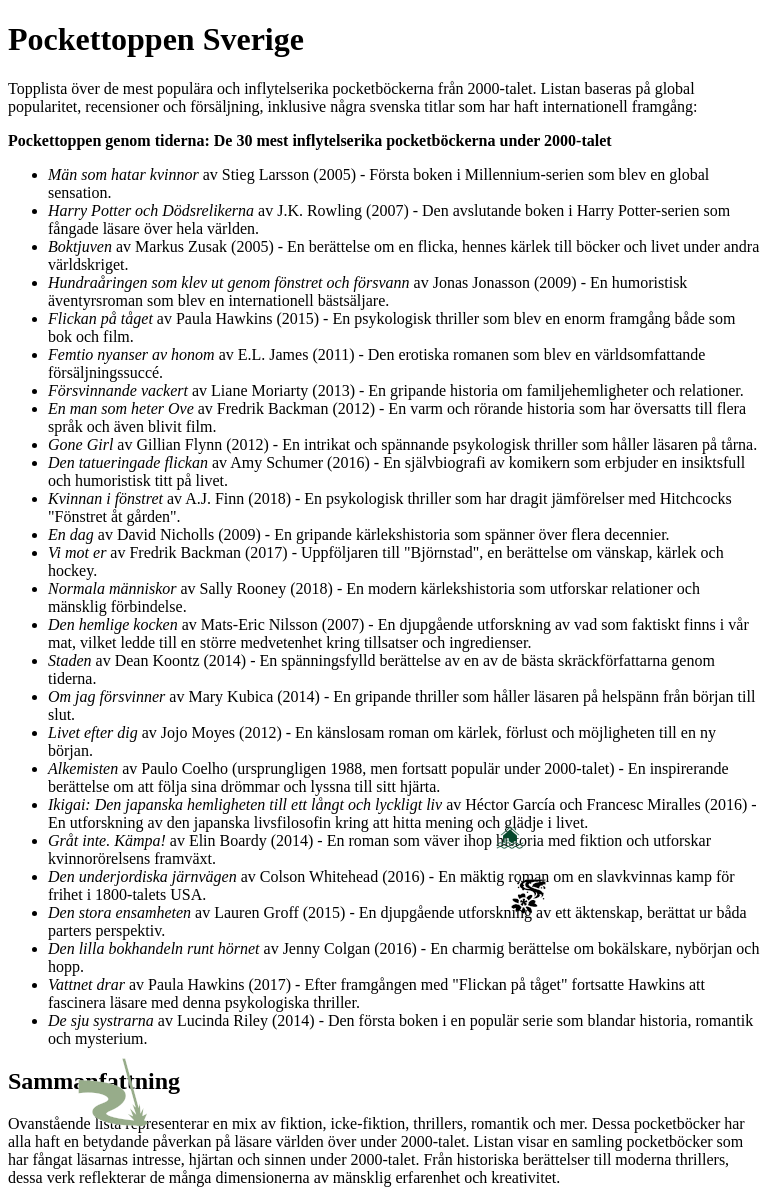 The height and width of the screenshot is (1203, 768). Describe the element at coordinates (510, 837) in the screenshot. I see `indicates flood warning or alert` at that location.